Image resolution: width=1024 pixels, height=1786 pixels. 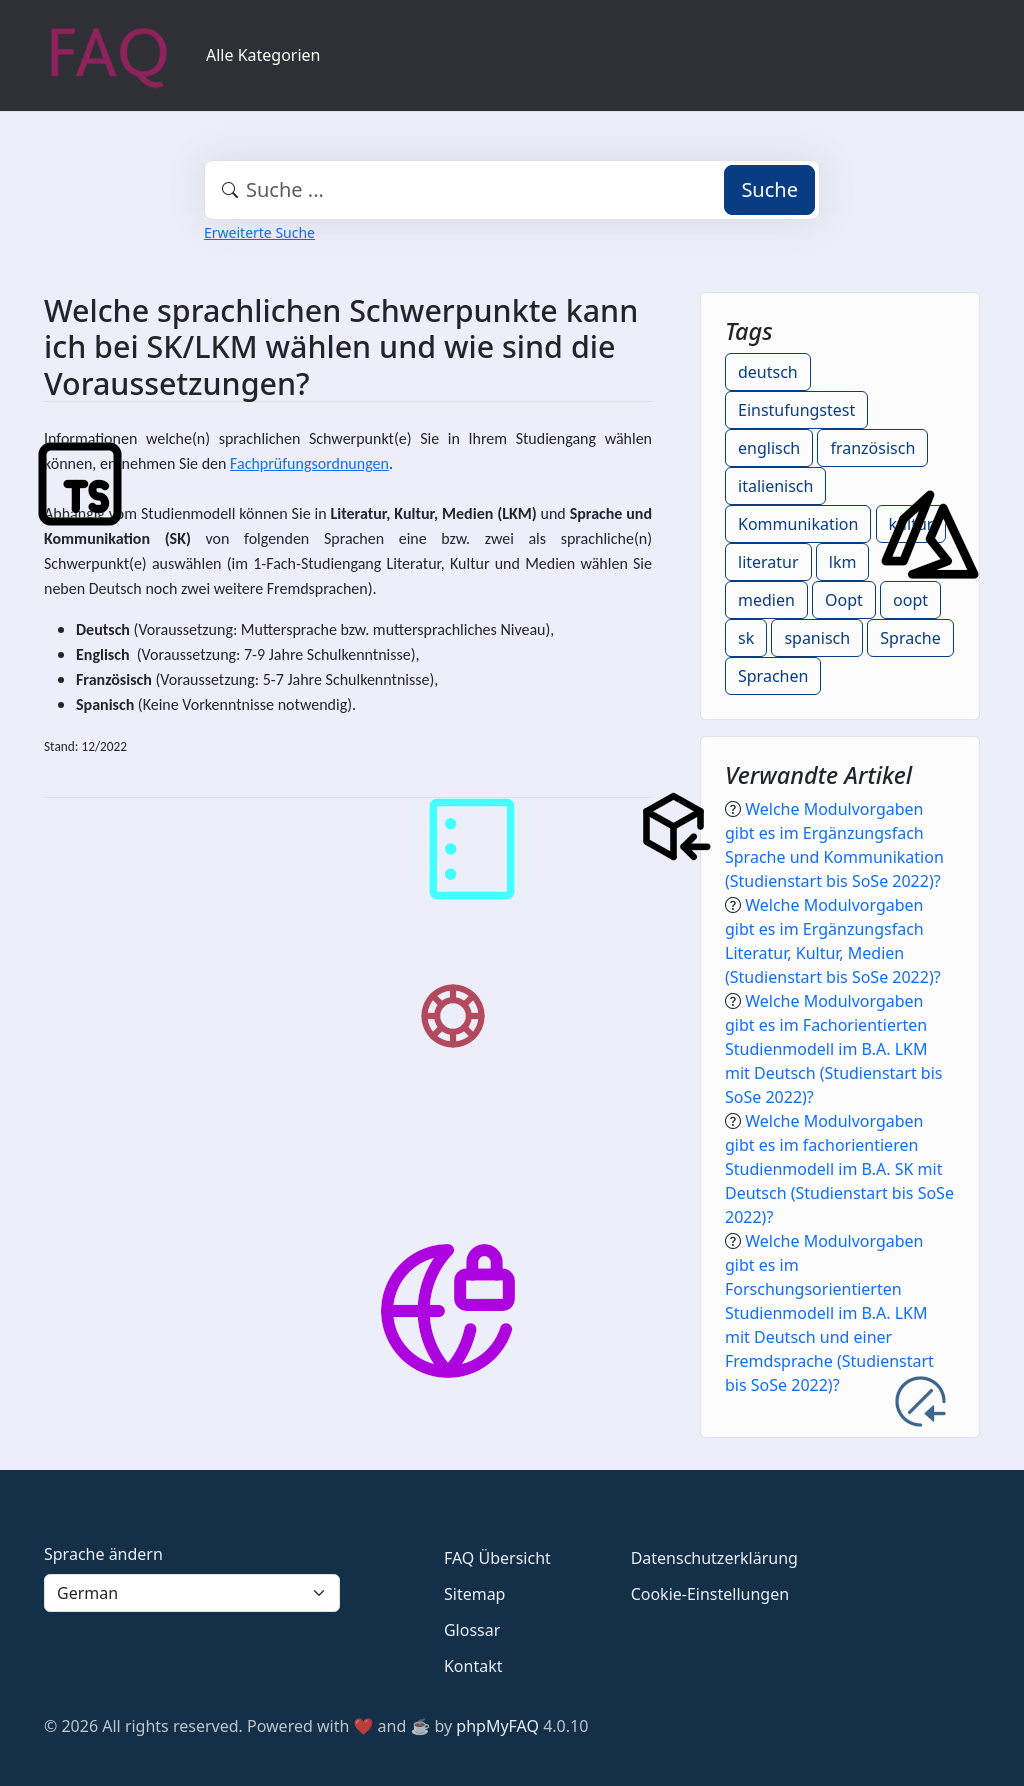 I want to click on view screenplay or script documents, so click(x=472, y=849).